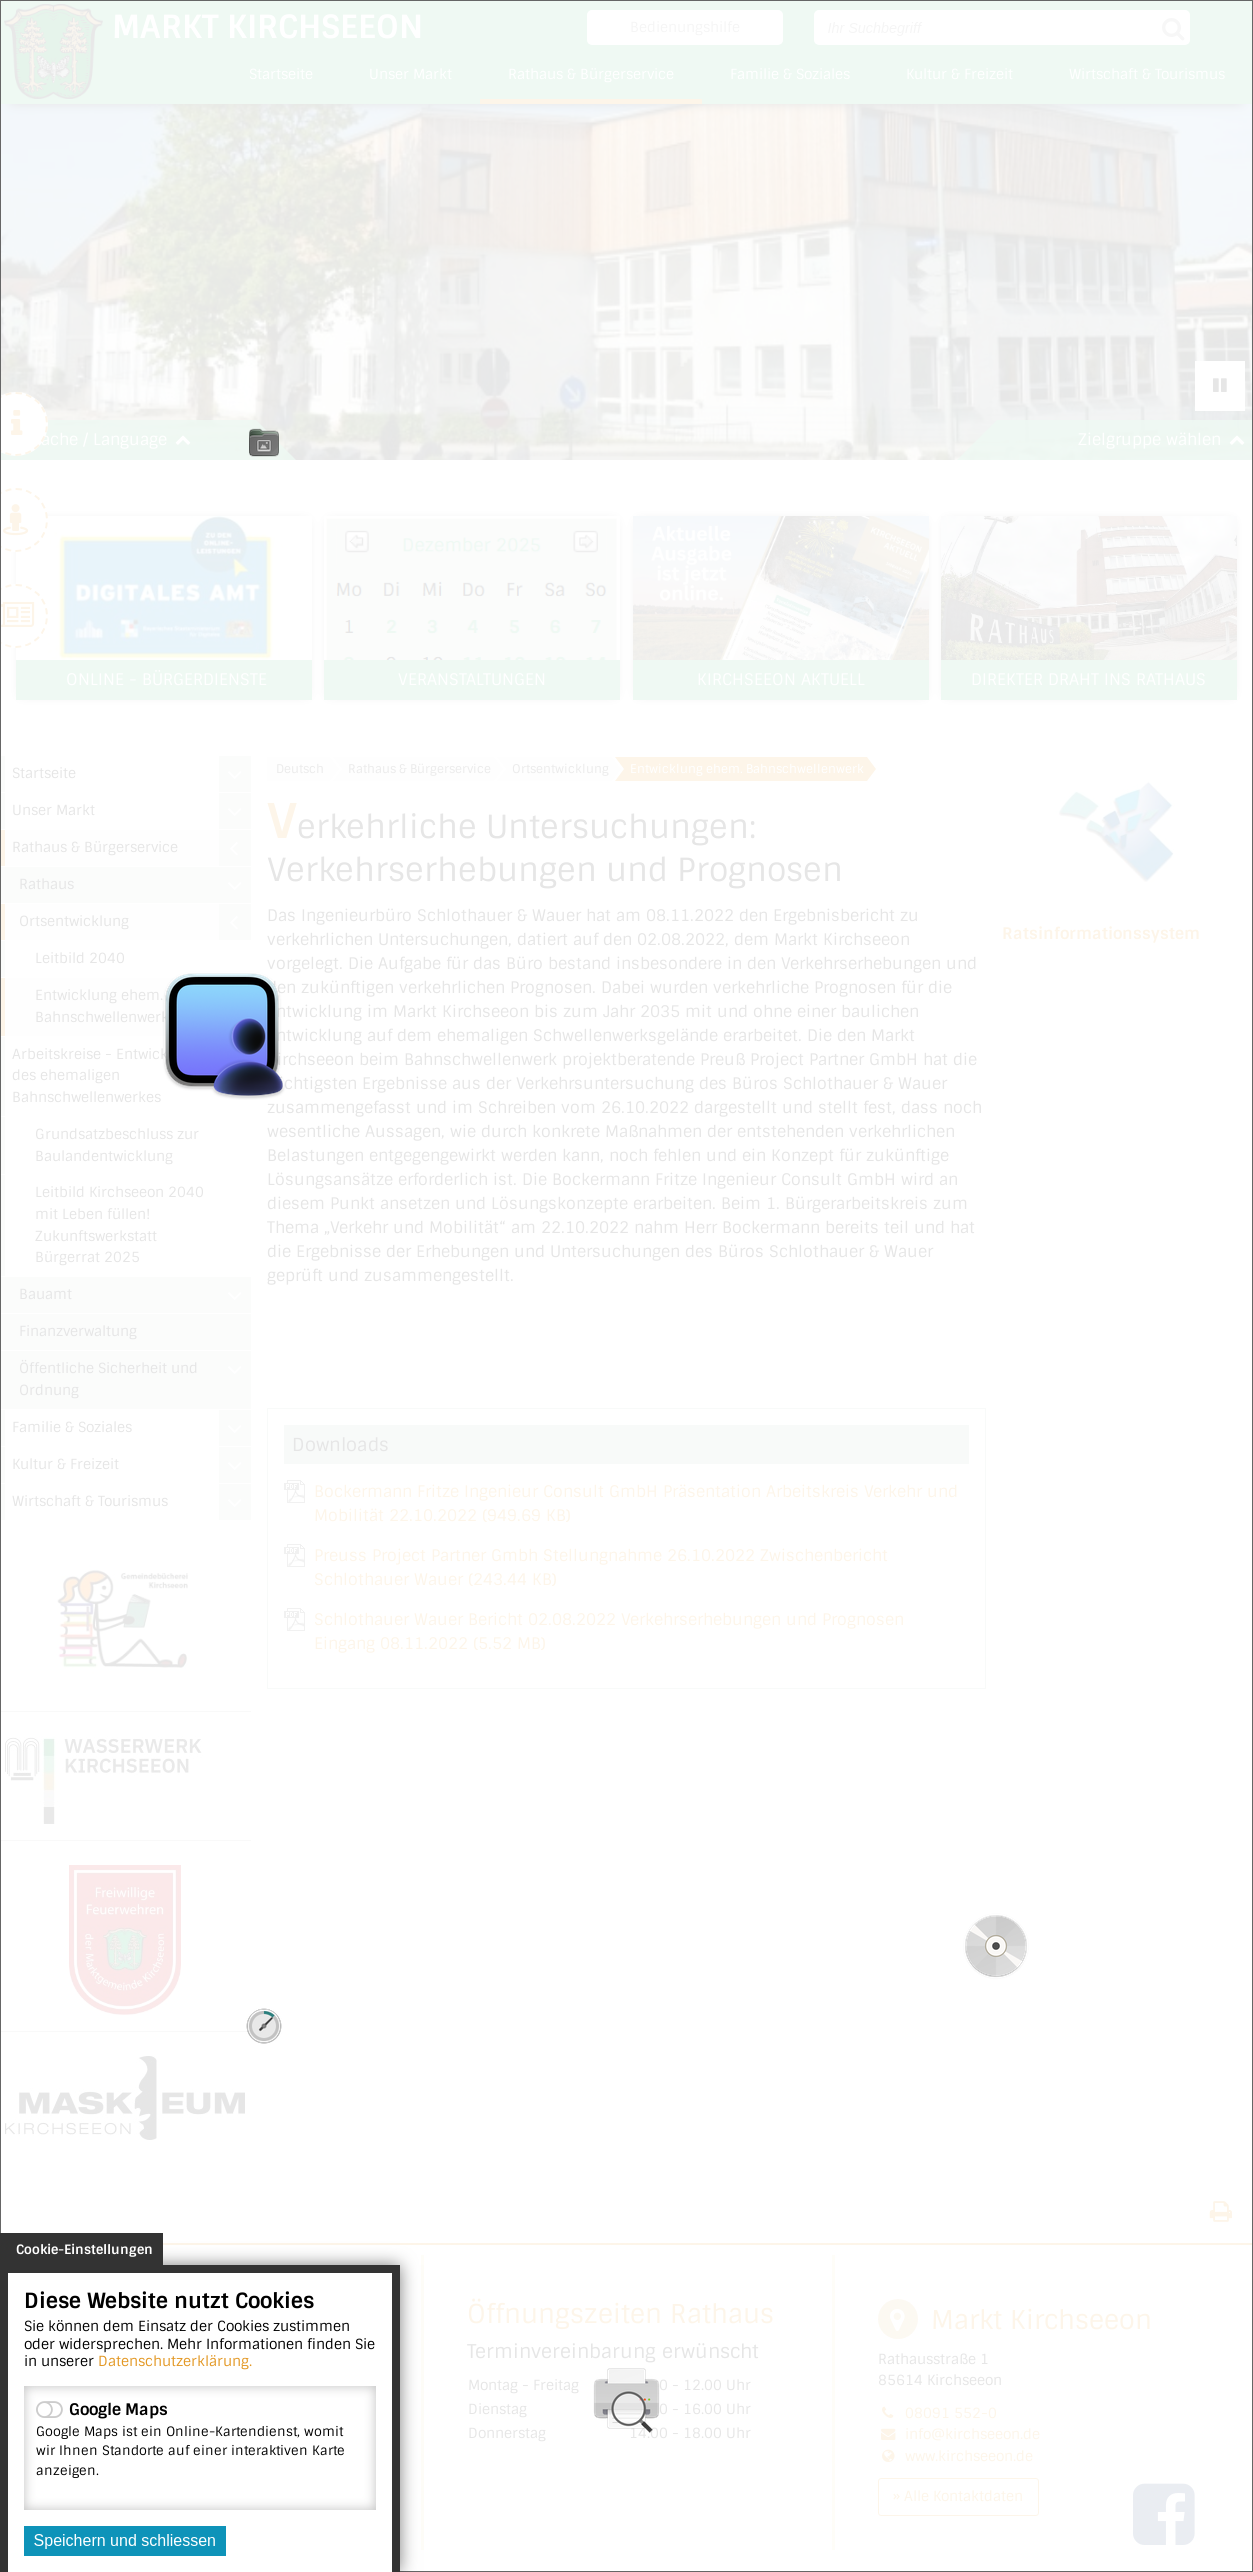 This screenshot has width=1253, height=2572. I want to click on access CD/DVD drive or disc contents, so click(996, 1946).